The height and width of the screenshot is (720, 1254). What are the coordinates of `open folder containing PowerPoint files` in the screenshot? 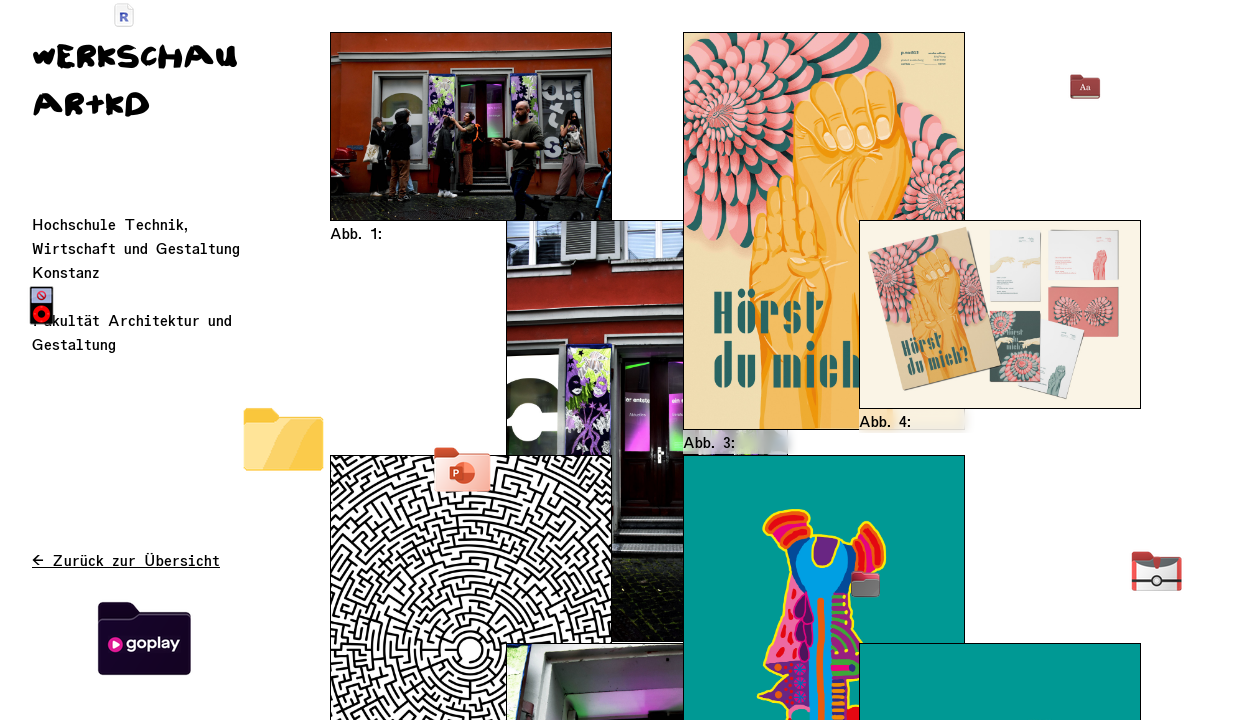 It's located at (462, 471).